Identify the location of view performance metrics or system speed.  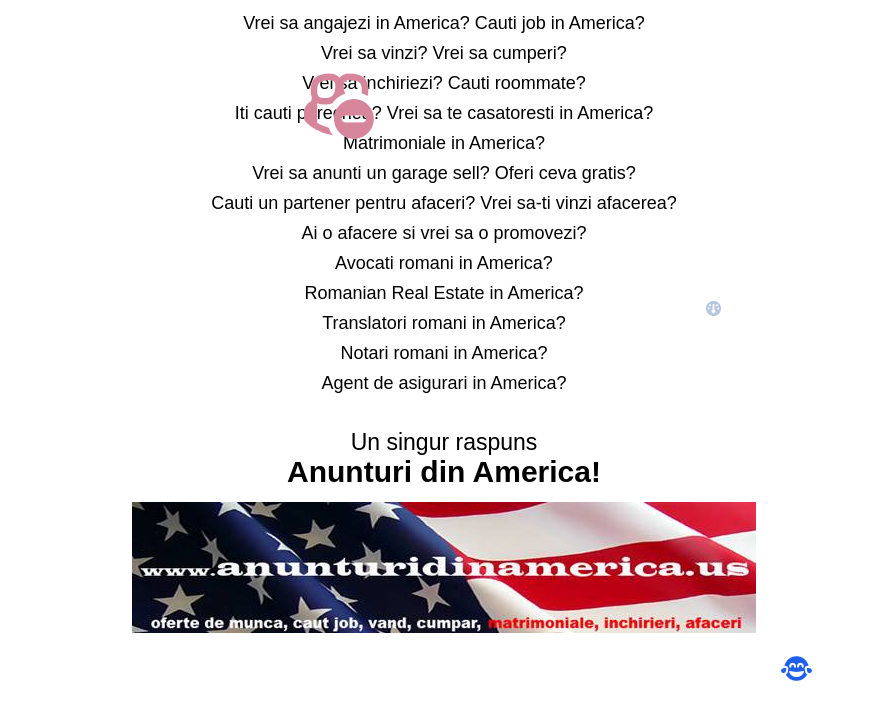
(713, 308).